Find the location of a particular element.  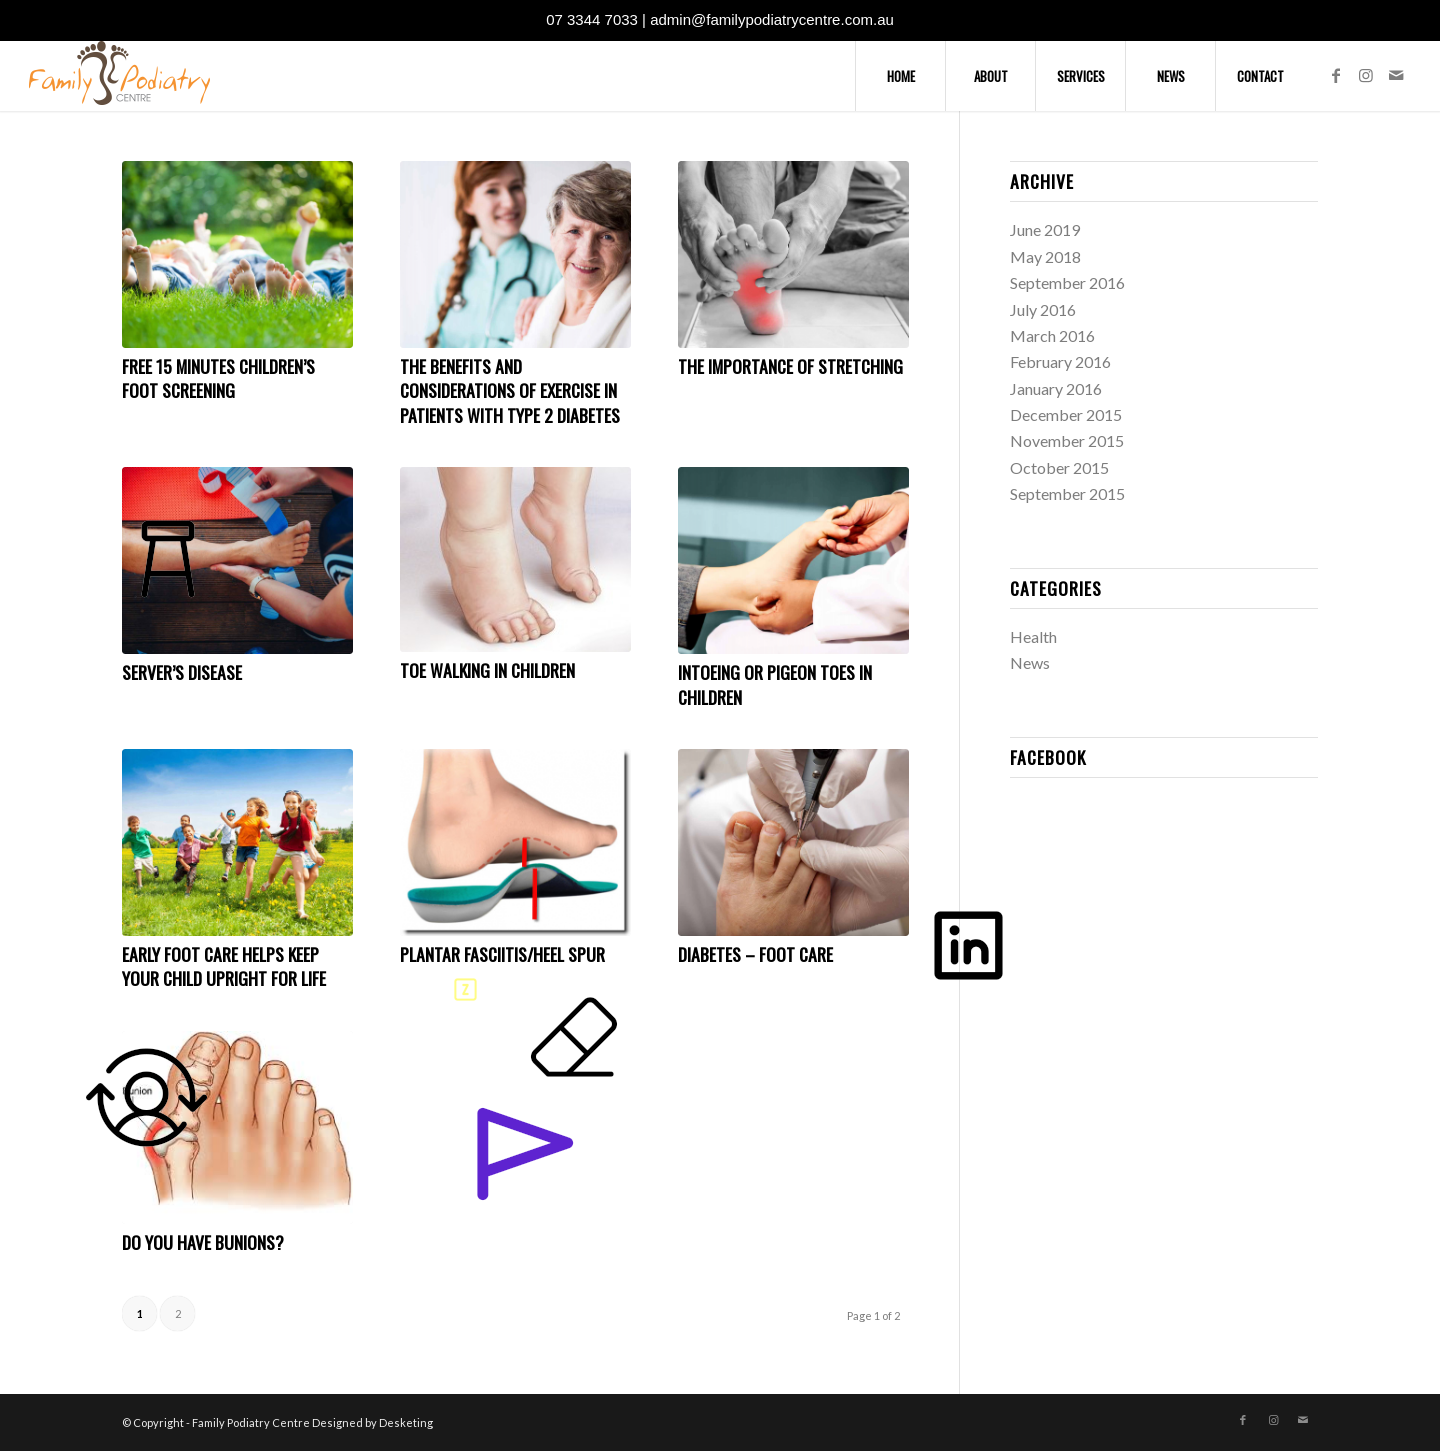

open LinkedIn profile or app is located at coordinates (968, 945).